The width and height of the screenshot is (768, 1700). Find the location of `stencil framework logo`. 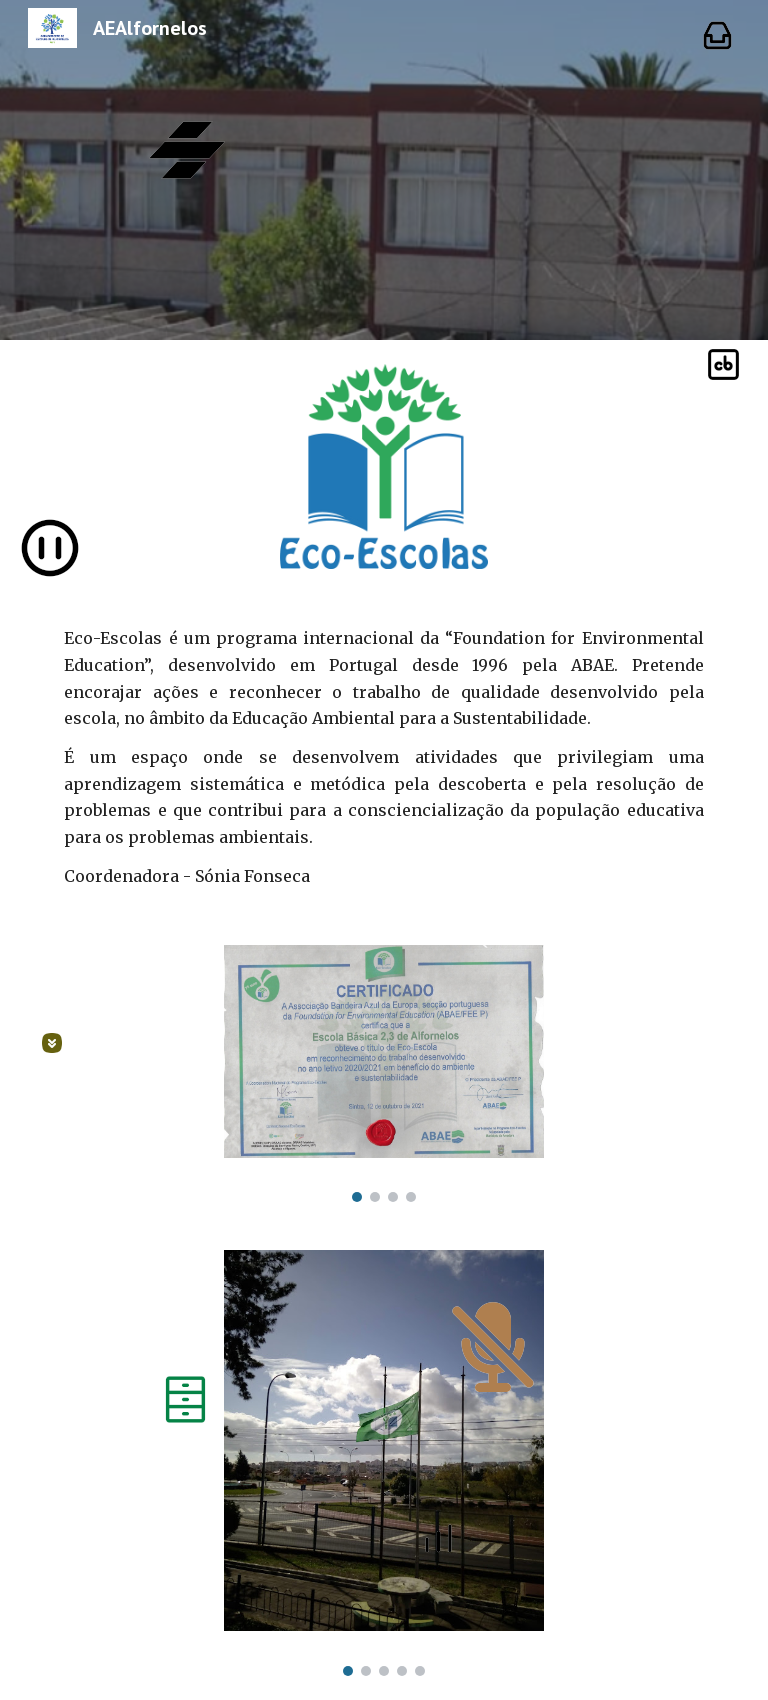

stencil framework logo is located at coordinates (187, 150).